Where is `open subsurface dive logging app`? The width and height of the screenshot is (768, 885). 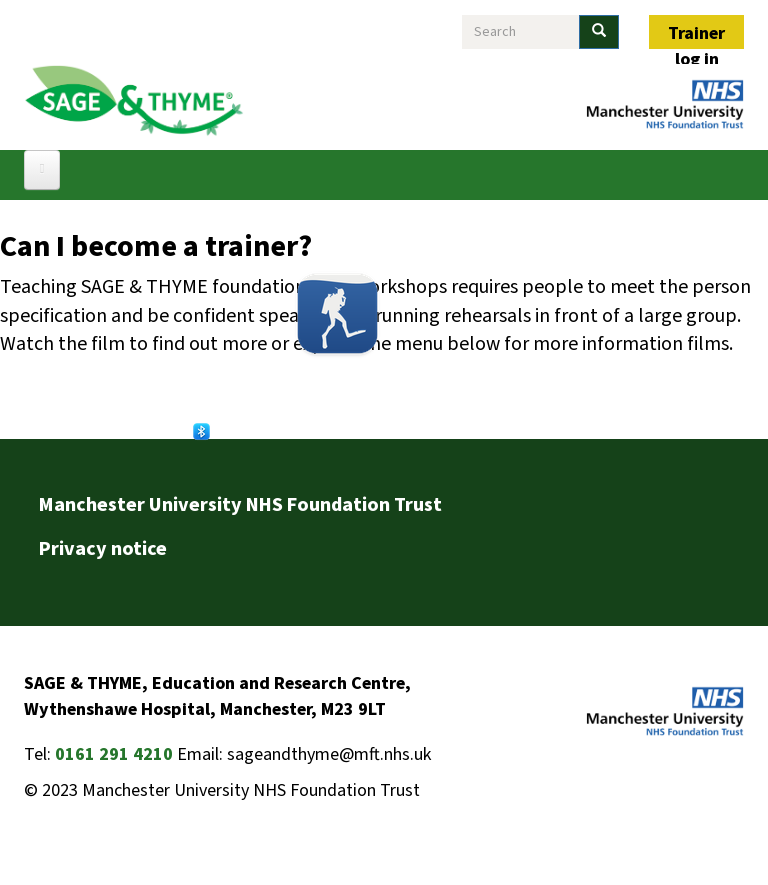 open subsurface dive logging app is located at coordinates (337, 313).